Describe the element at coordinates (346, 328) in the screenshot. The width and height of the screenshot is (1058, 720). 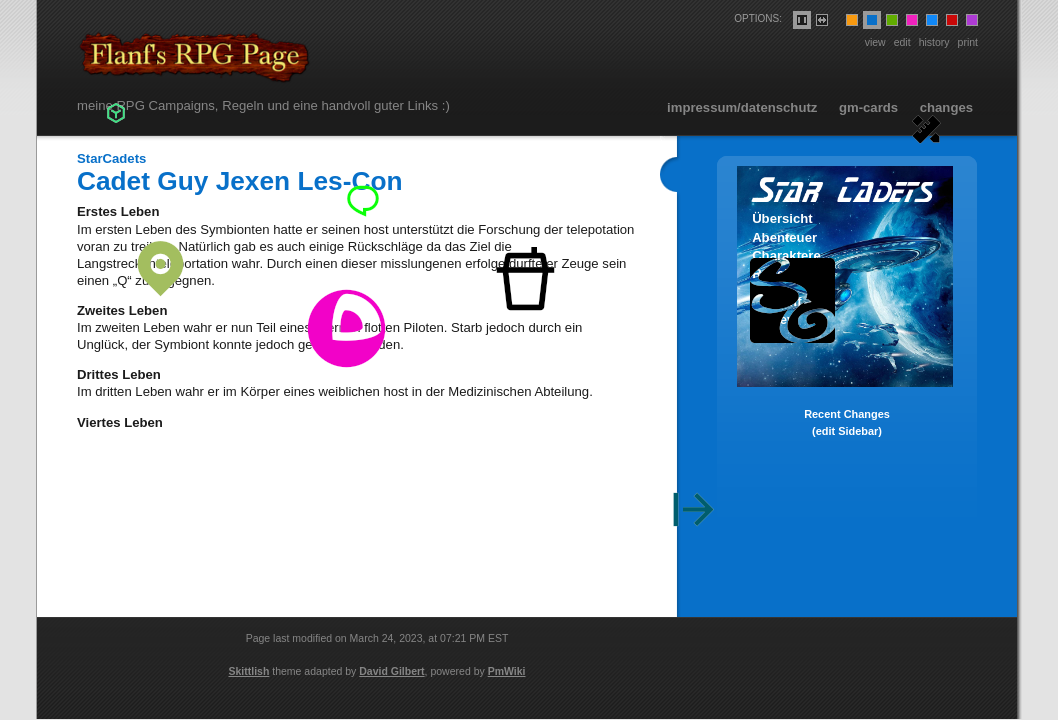
I see `CoreOS logo` at that location.